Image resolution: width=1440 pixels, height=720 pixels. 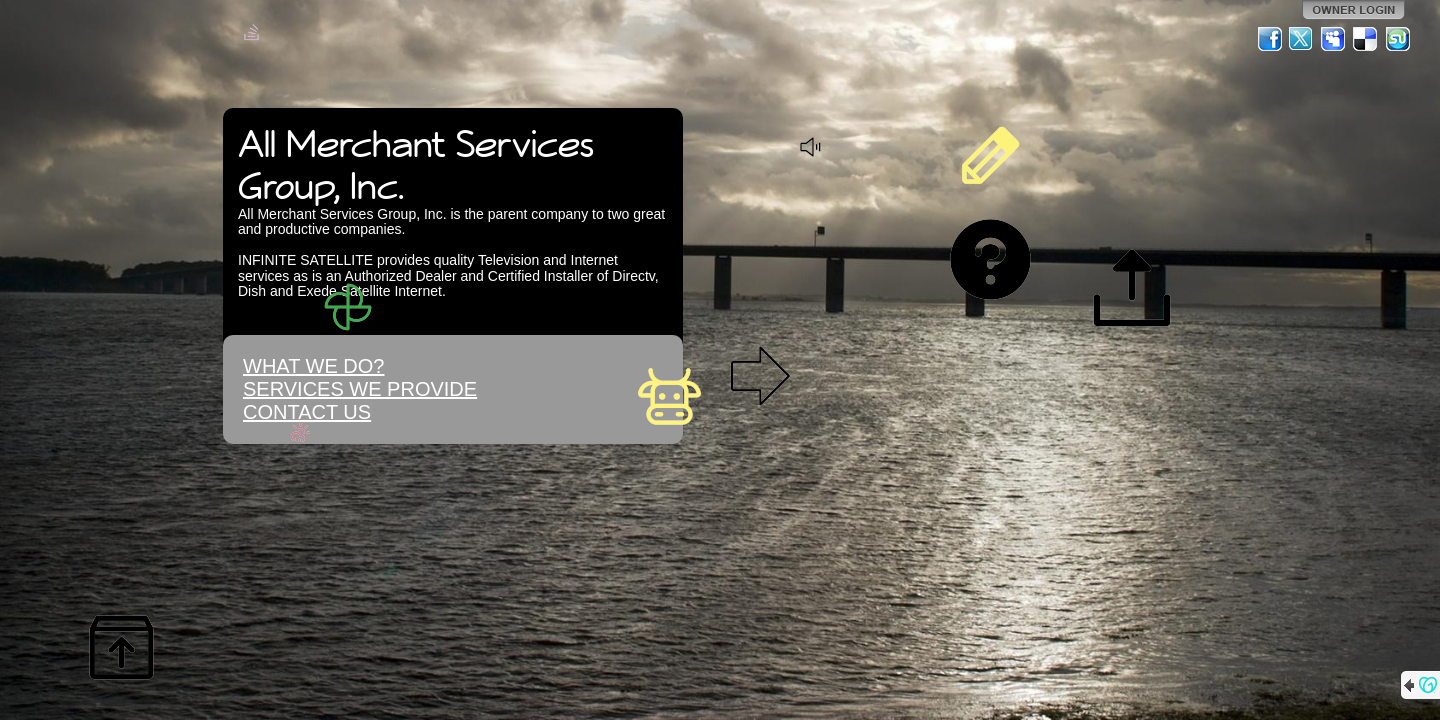 What do you see at coordinates (121, 647) in the screenshot?
I see `upload to storage or cloud` at bounding box center [121, 647].